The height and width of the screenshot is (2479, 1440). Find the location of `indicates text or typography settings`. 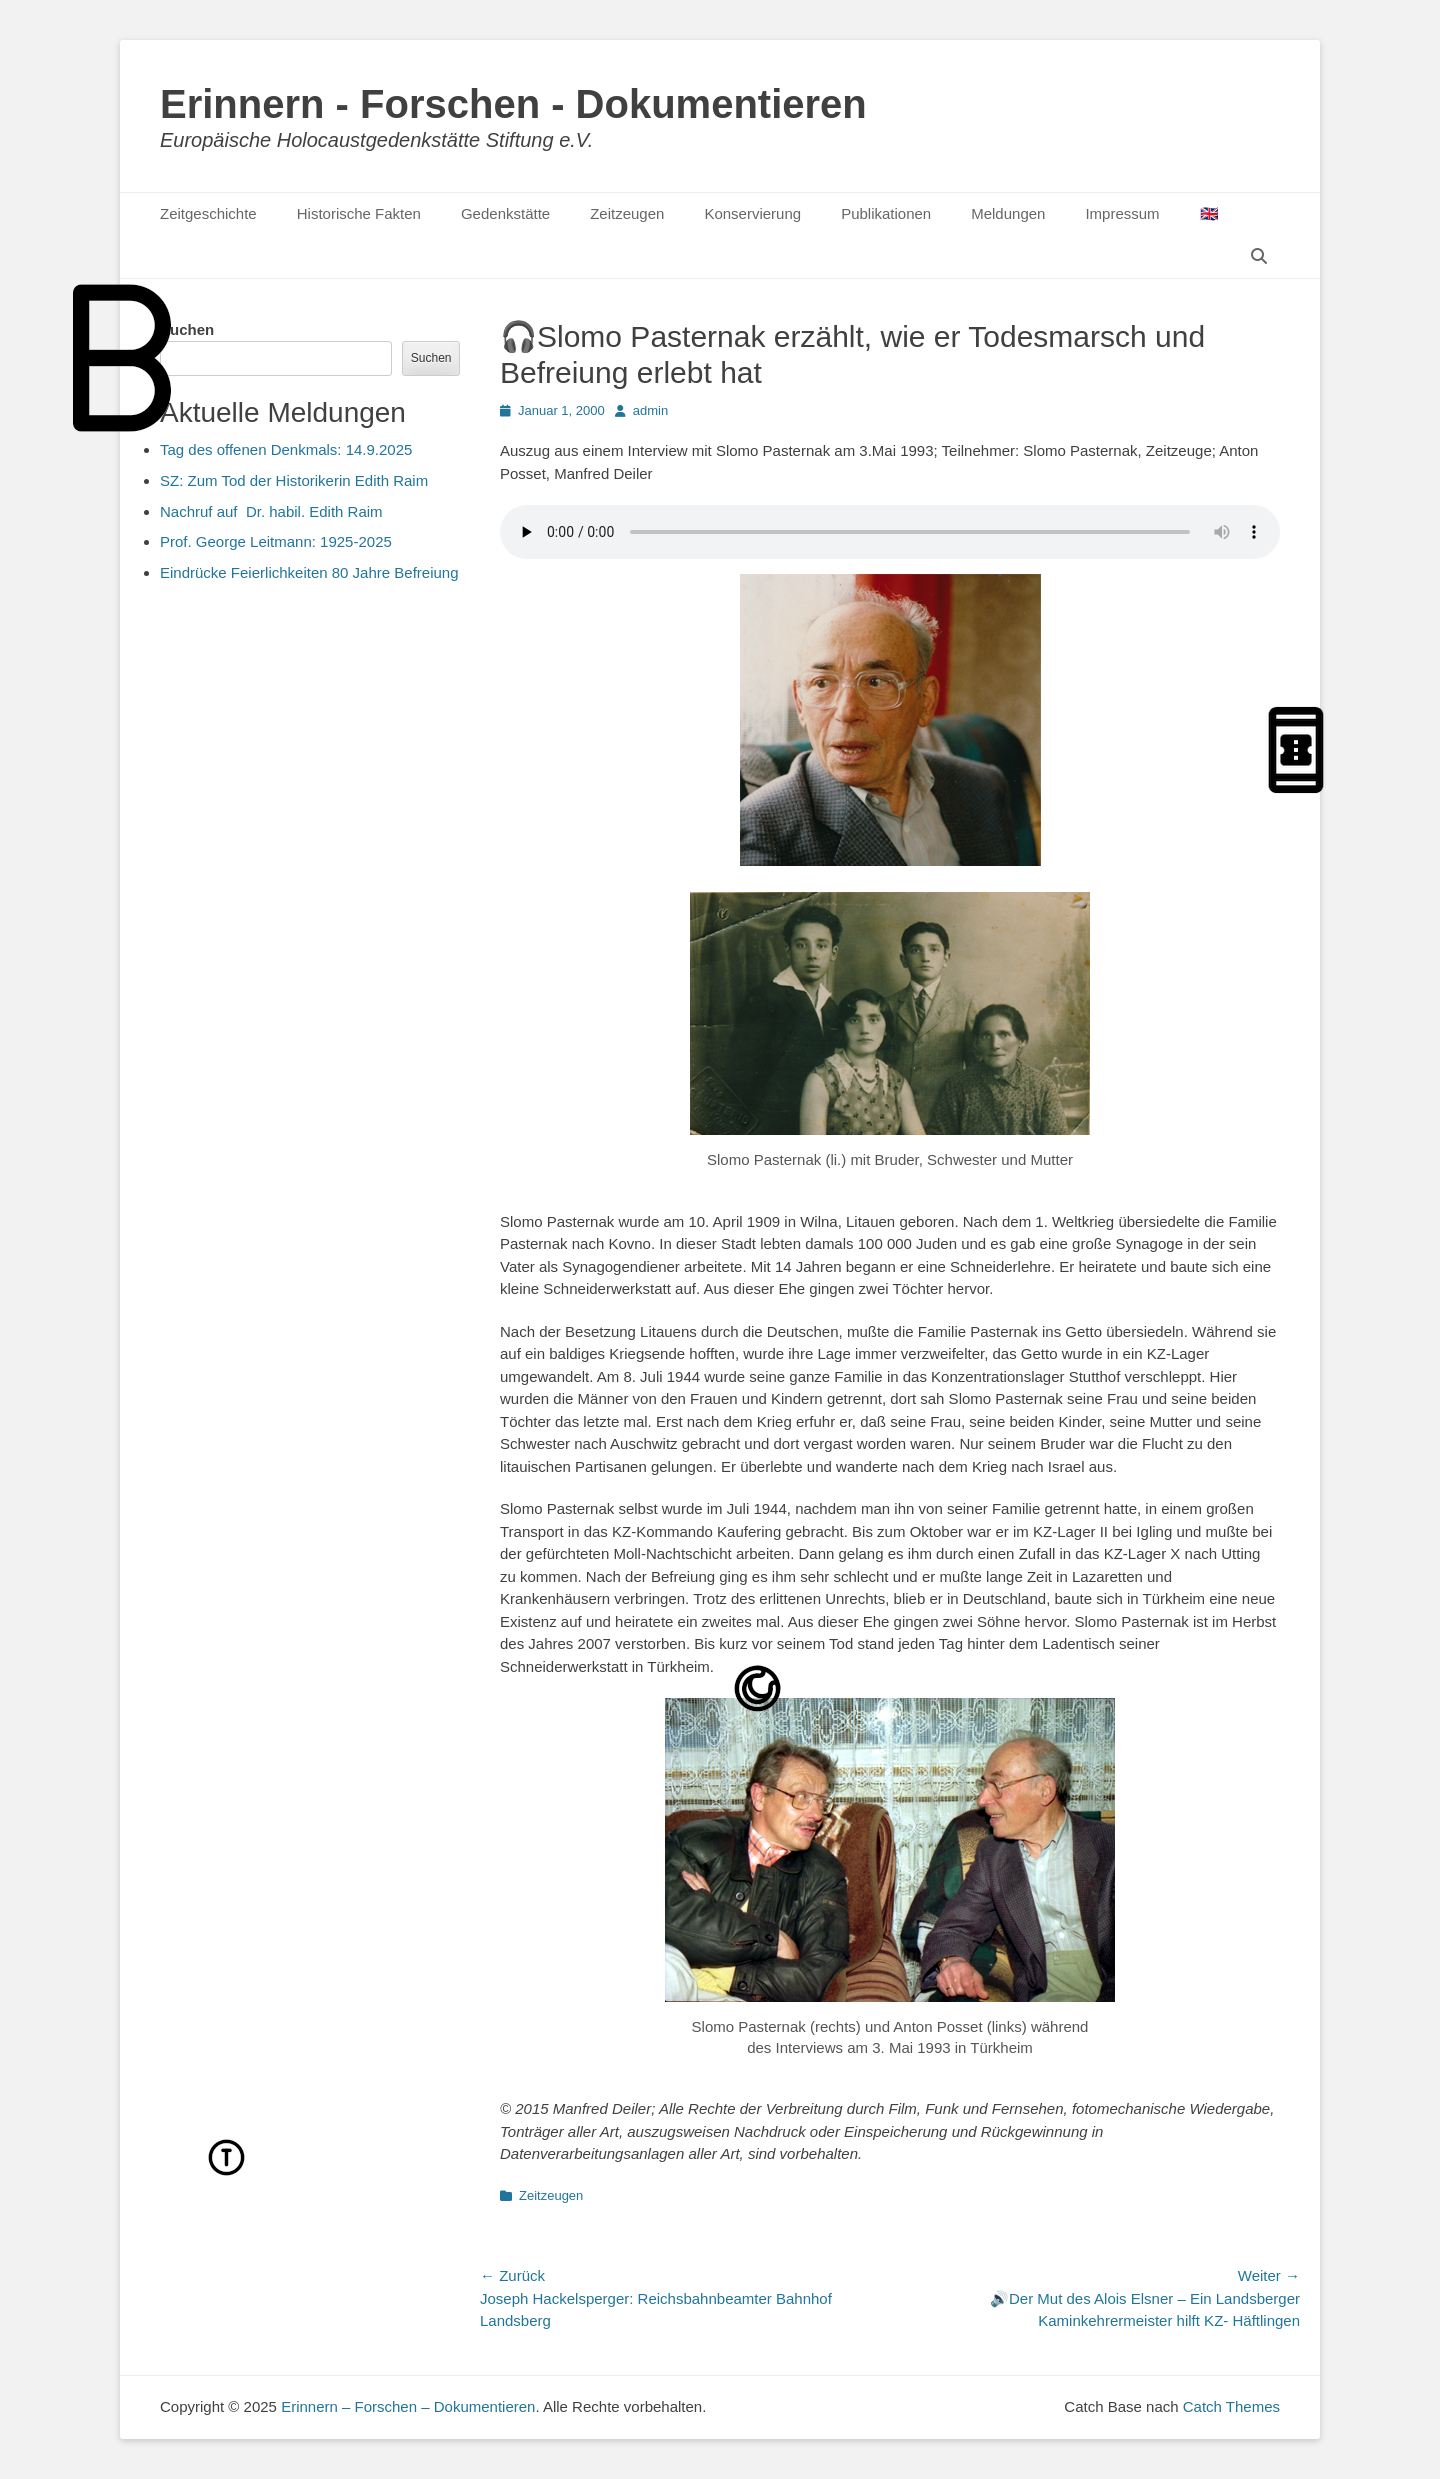

indicates text or typography settings is located at coordinates (226, 2157).